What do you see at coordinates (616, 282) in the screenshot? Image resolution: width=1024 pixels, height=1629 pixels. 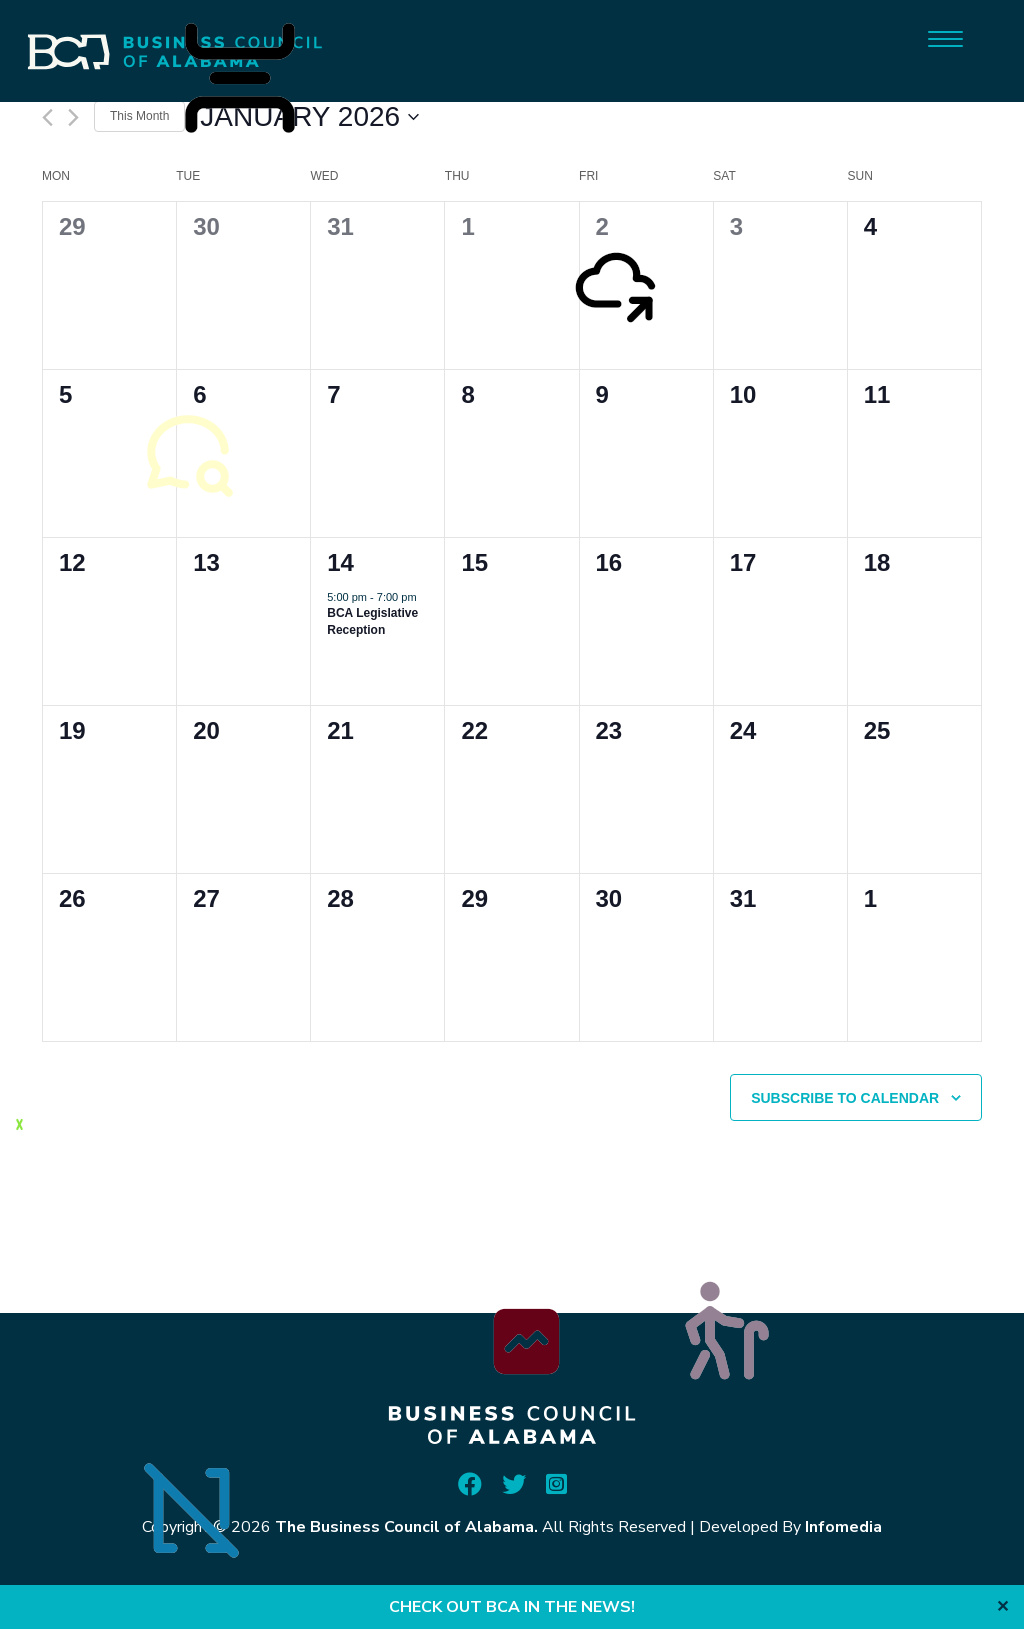 I see `share a file to the cloud` at bounding box center [616, 282].